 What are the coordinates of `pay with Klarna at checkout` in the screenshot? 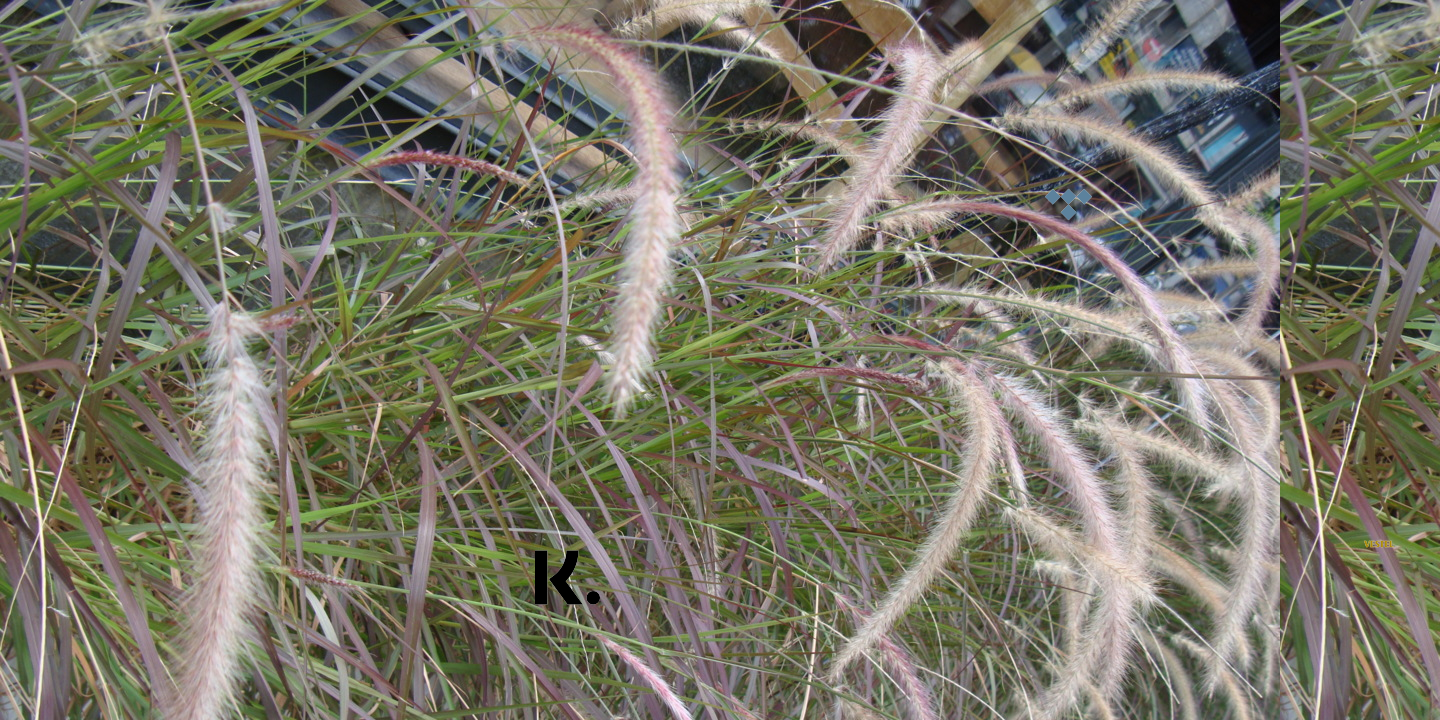 It's located at (567, 577).